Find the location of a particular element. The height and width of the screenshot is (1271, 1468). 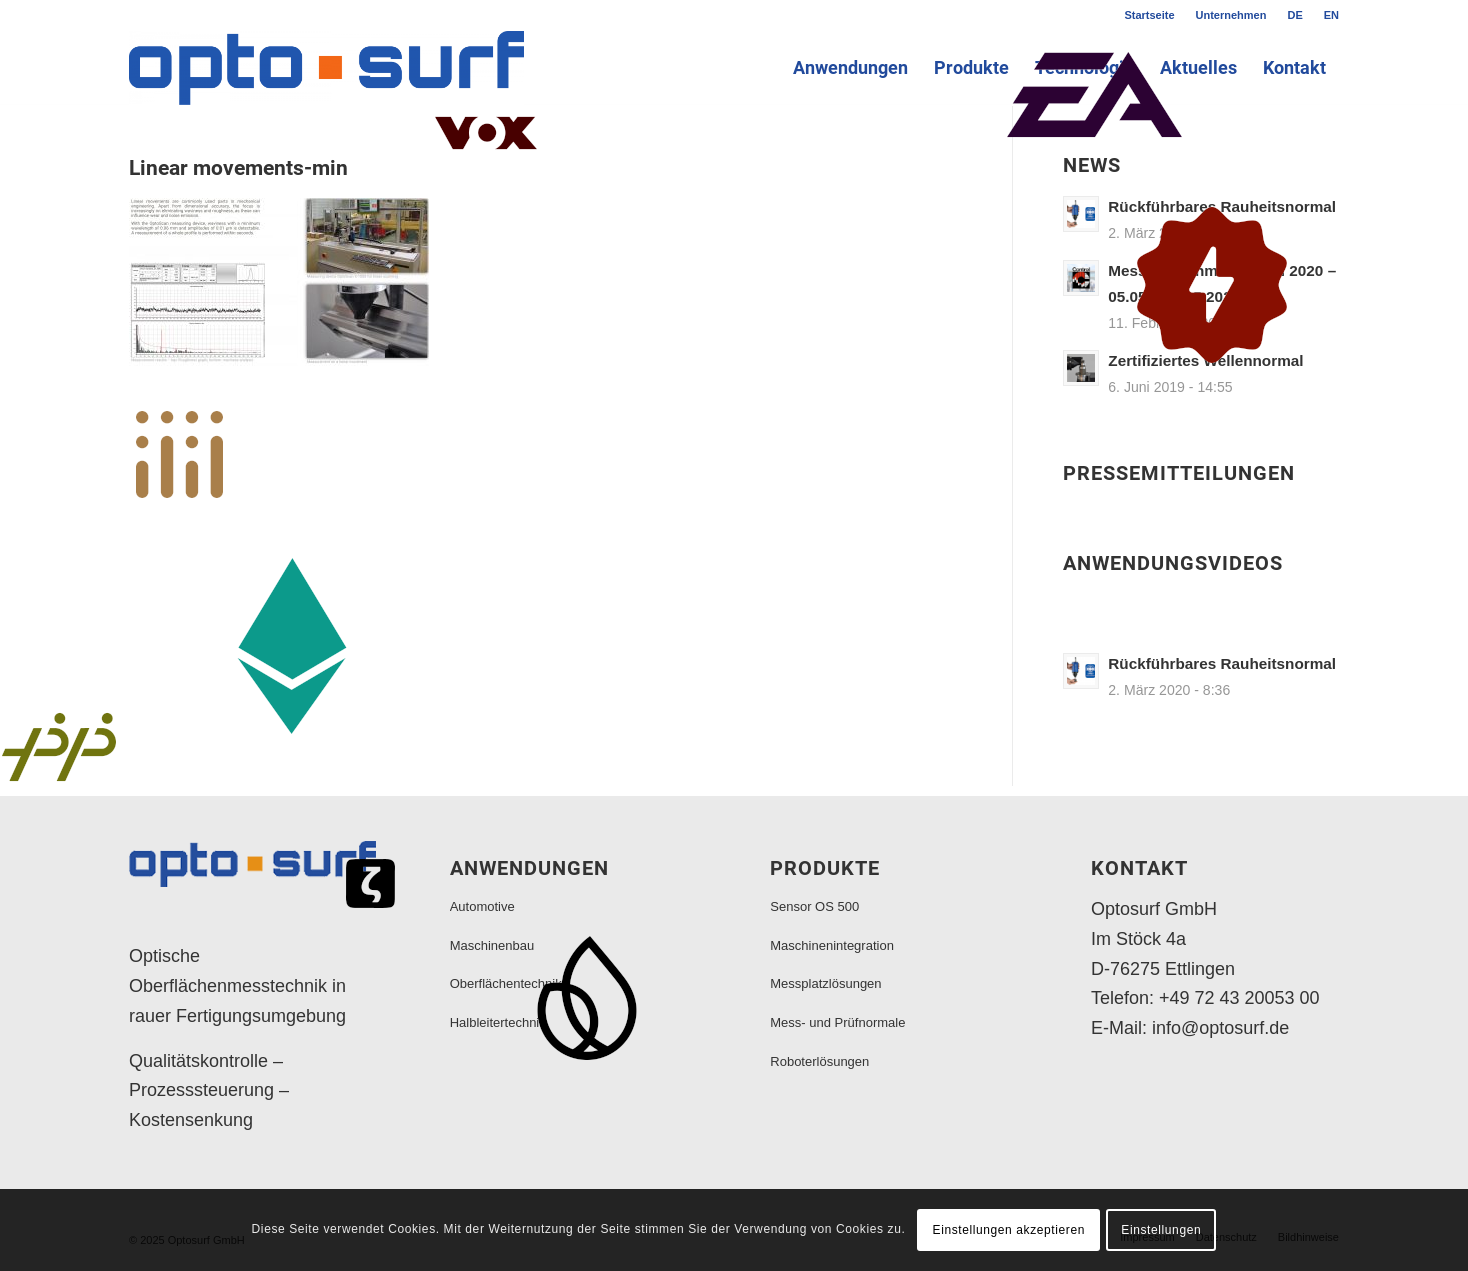

plotly data visualization platform logo is located at coordinates (179, 454).